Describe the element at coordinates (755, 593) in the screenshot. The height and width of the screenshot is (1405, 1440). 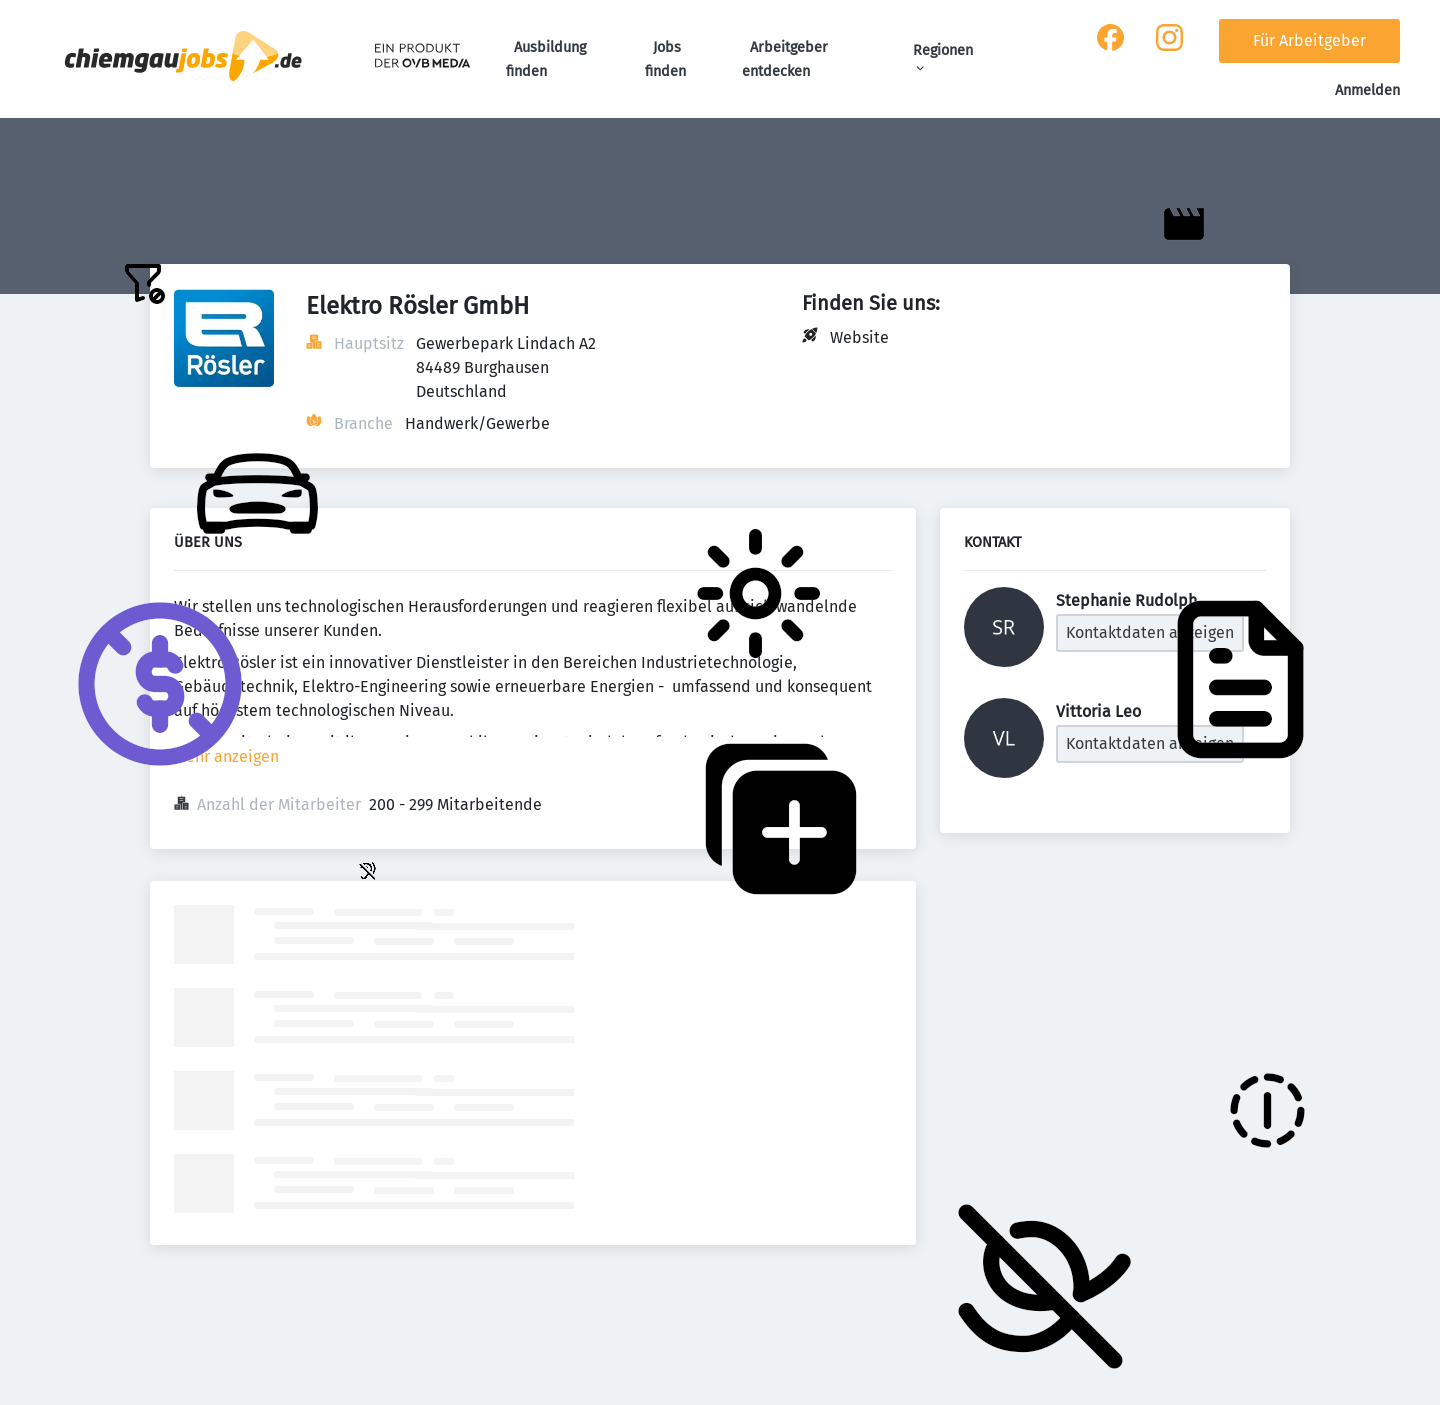
I see `increase screen brightness` at that location.